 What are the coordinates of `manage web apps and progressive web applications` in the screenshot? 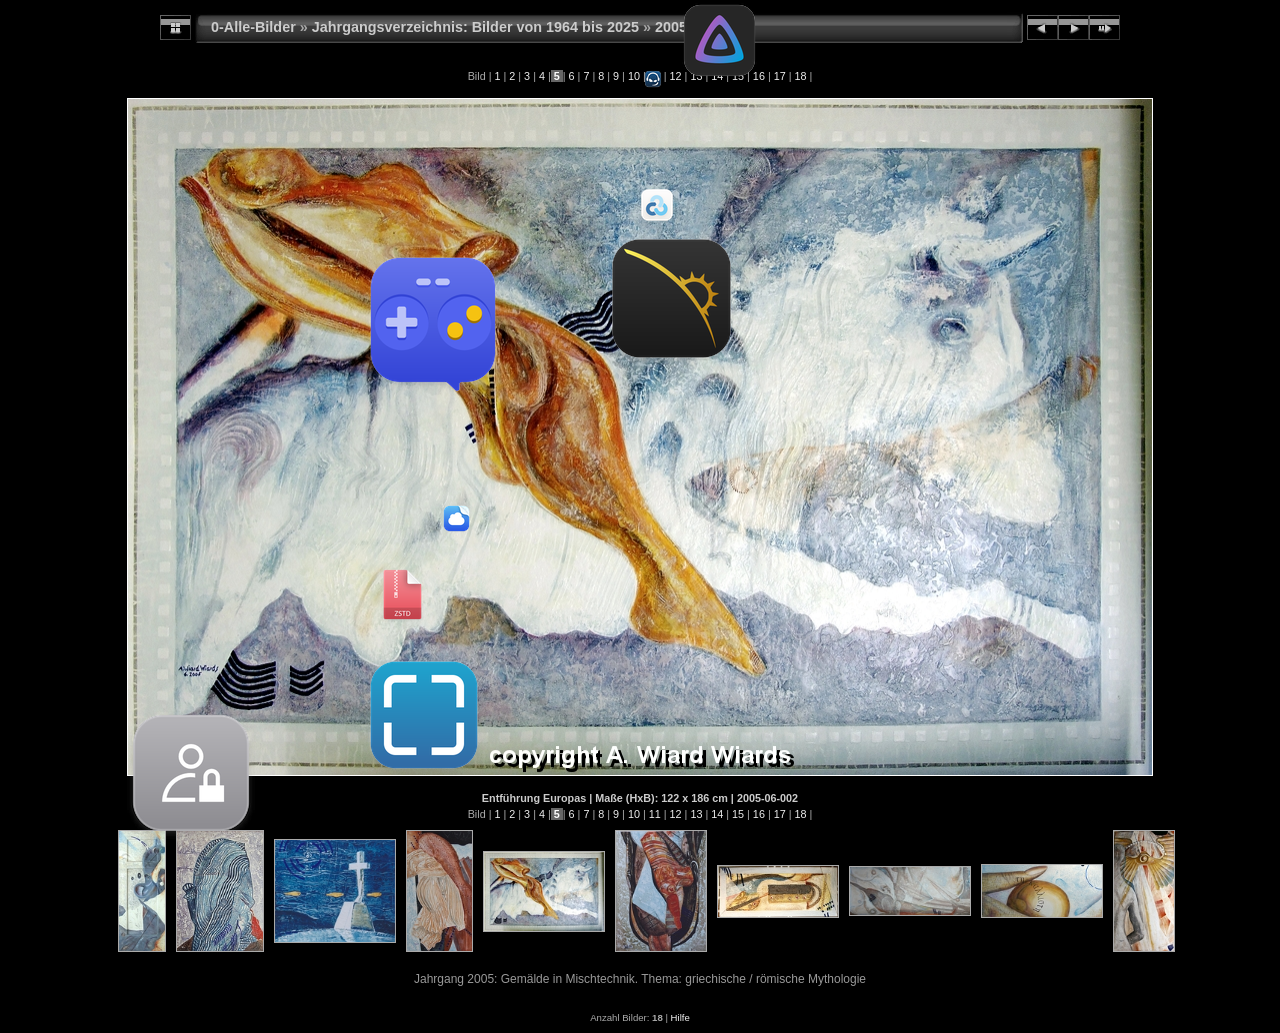 It's located at (456, 518).